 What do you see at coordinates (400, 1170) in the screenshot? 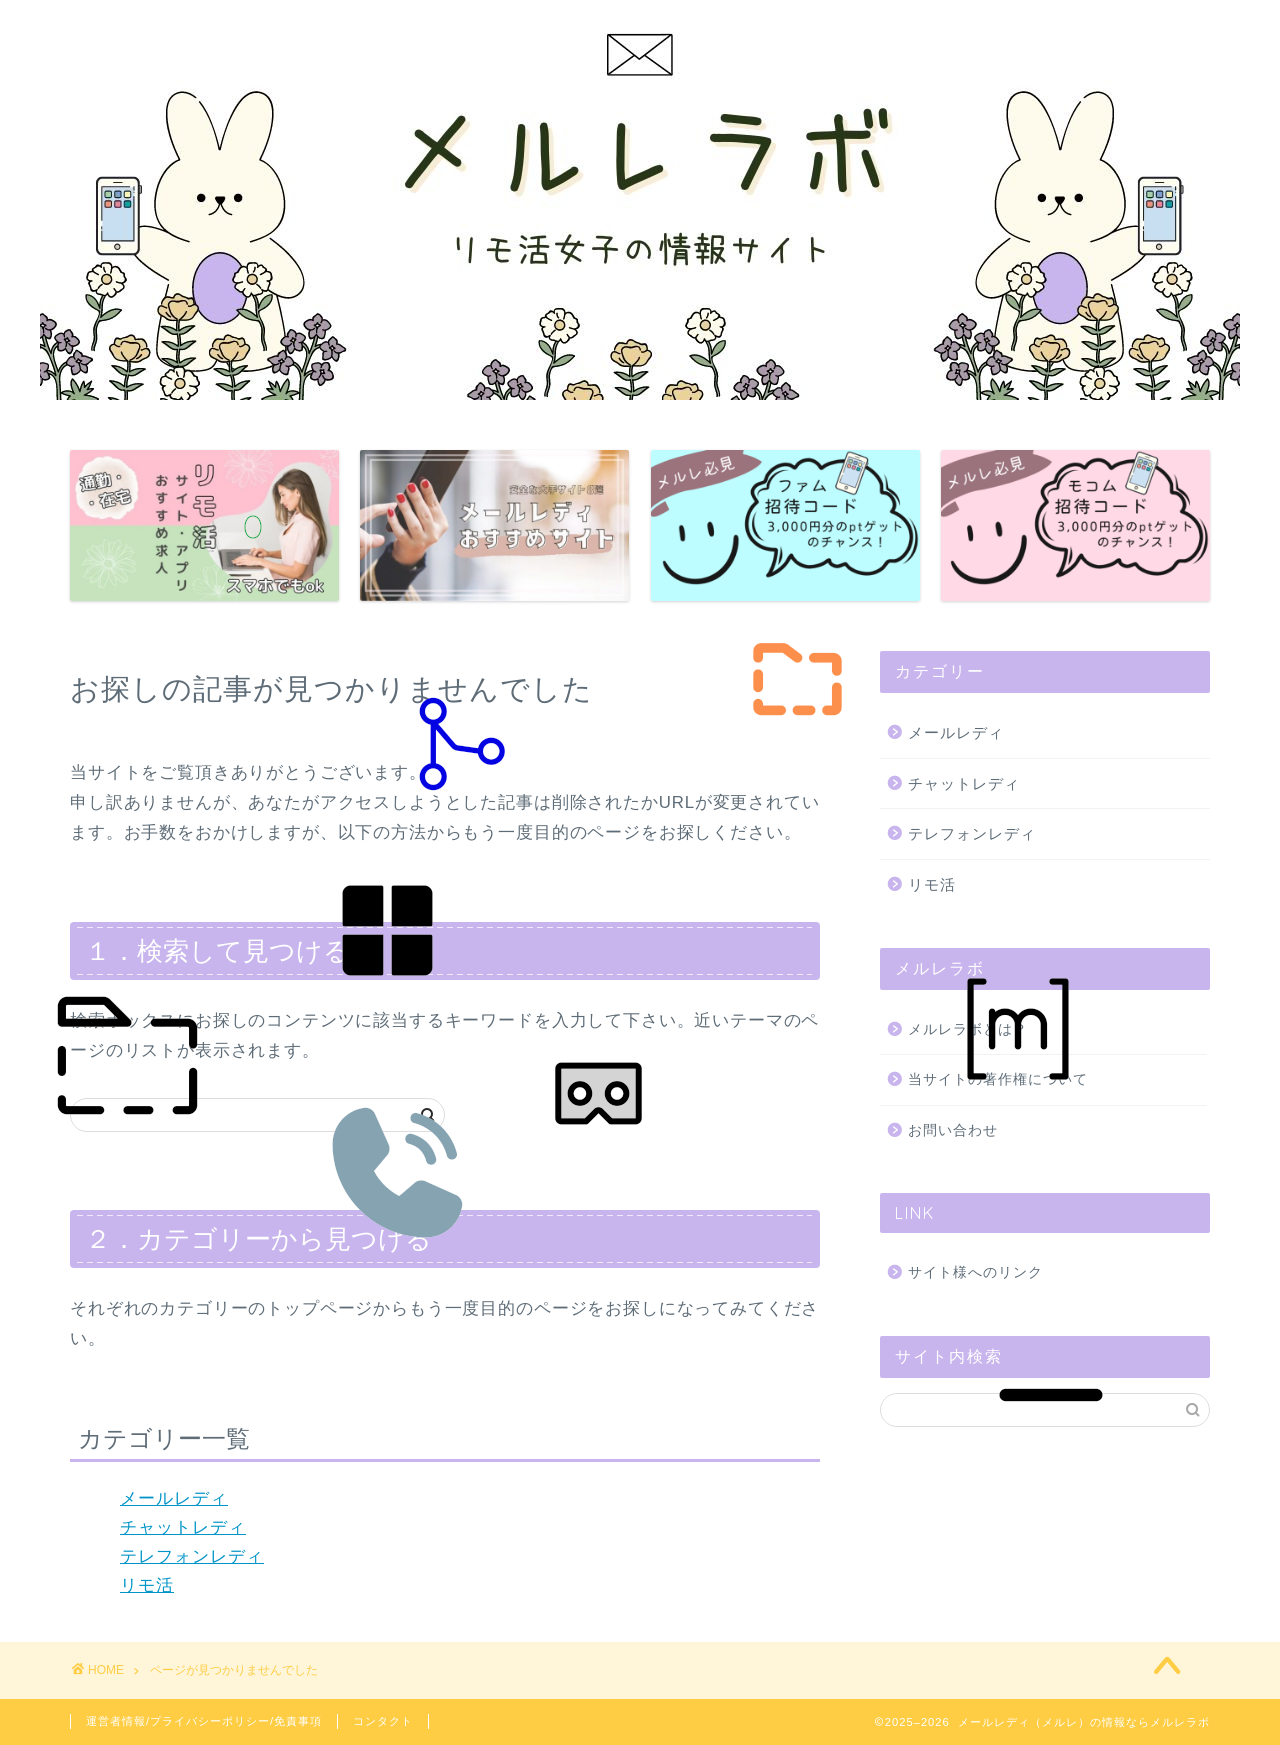
I see `make a phone call` at bounding box center [400, 1170].